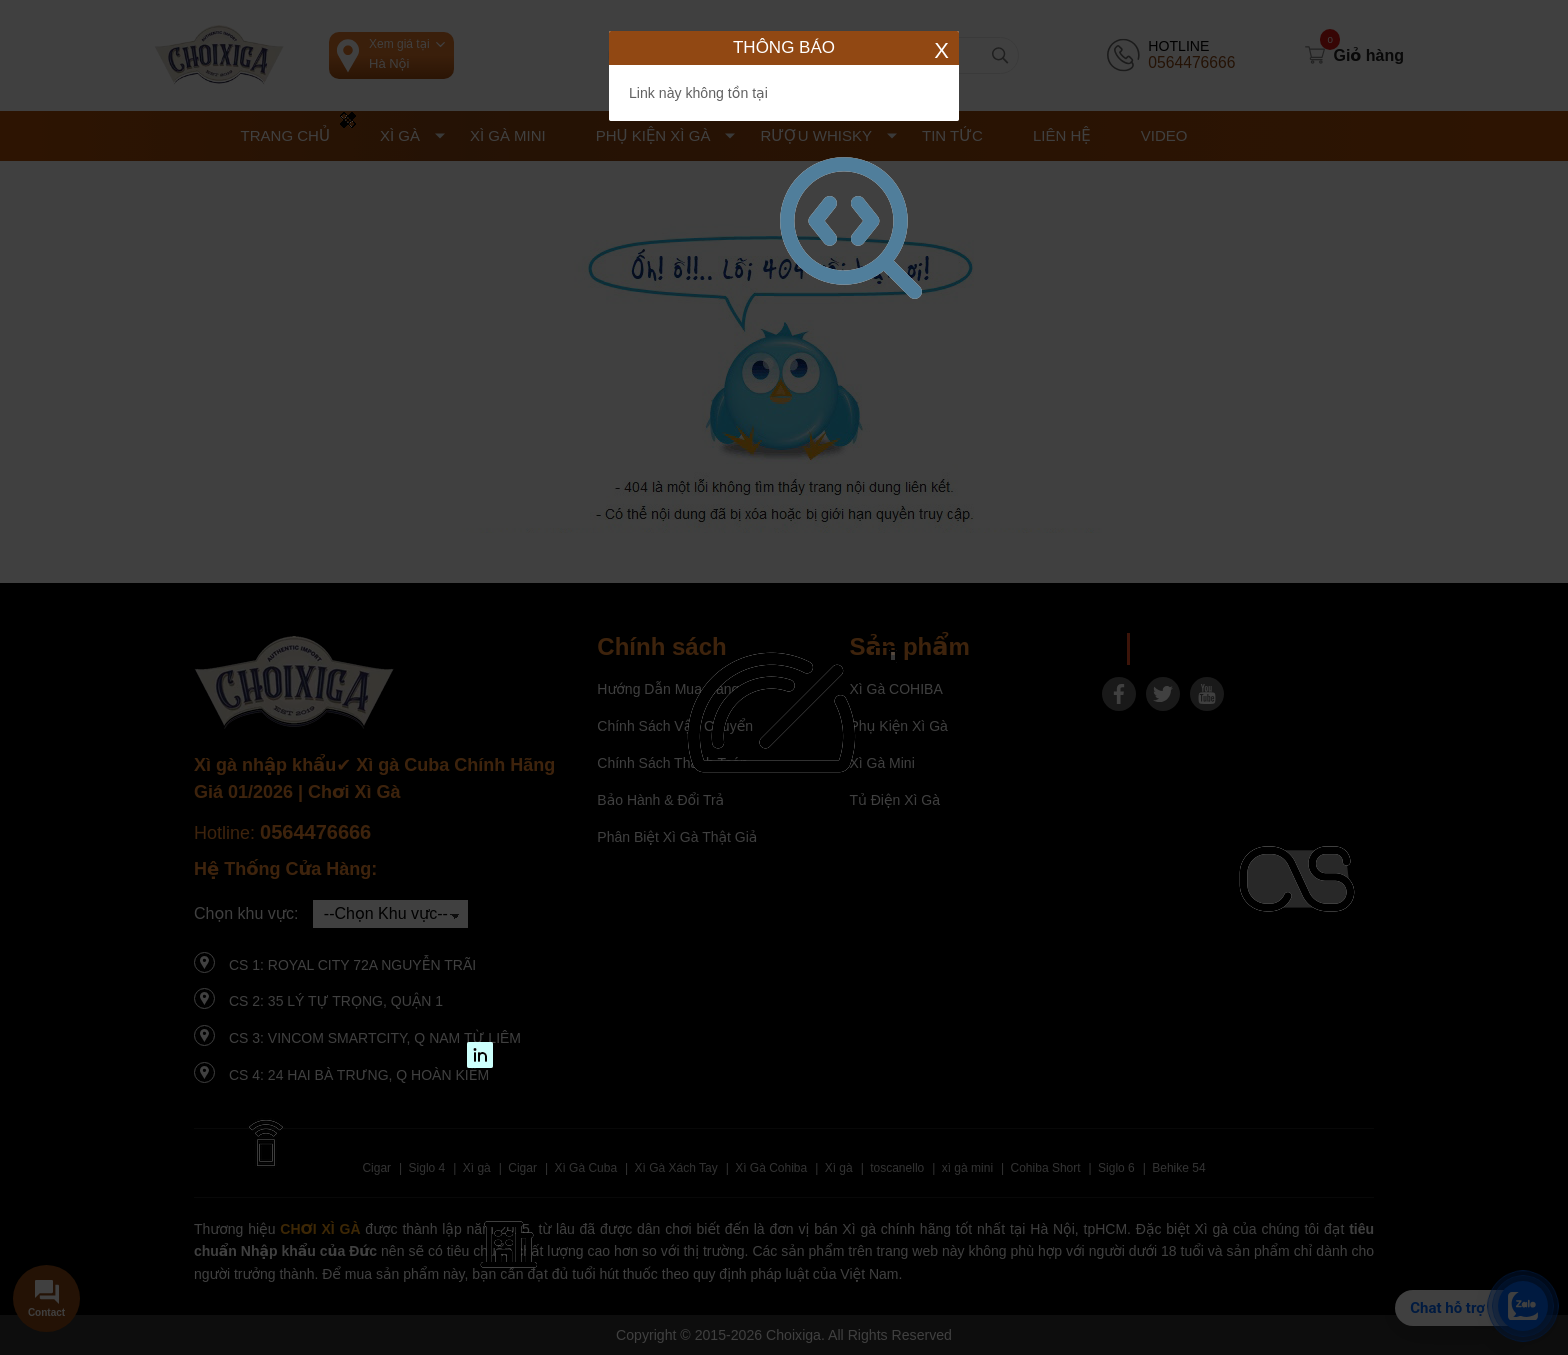  I want to click on view office or workplace location, so click(507, 1244).